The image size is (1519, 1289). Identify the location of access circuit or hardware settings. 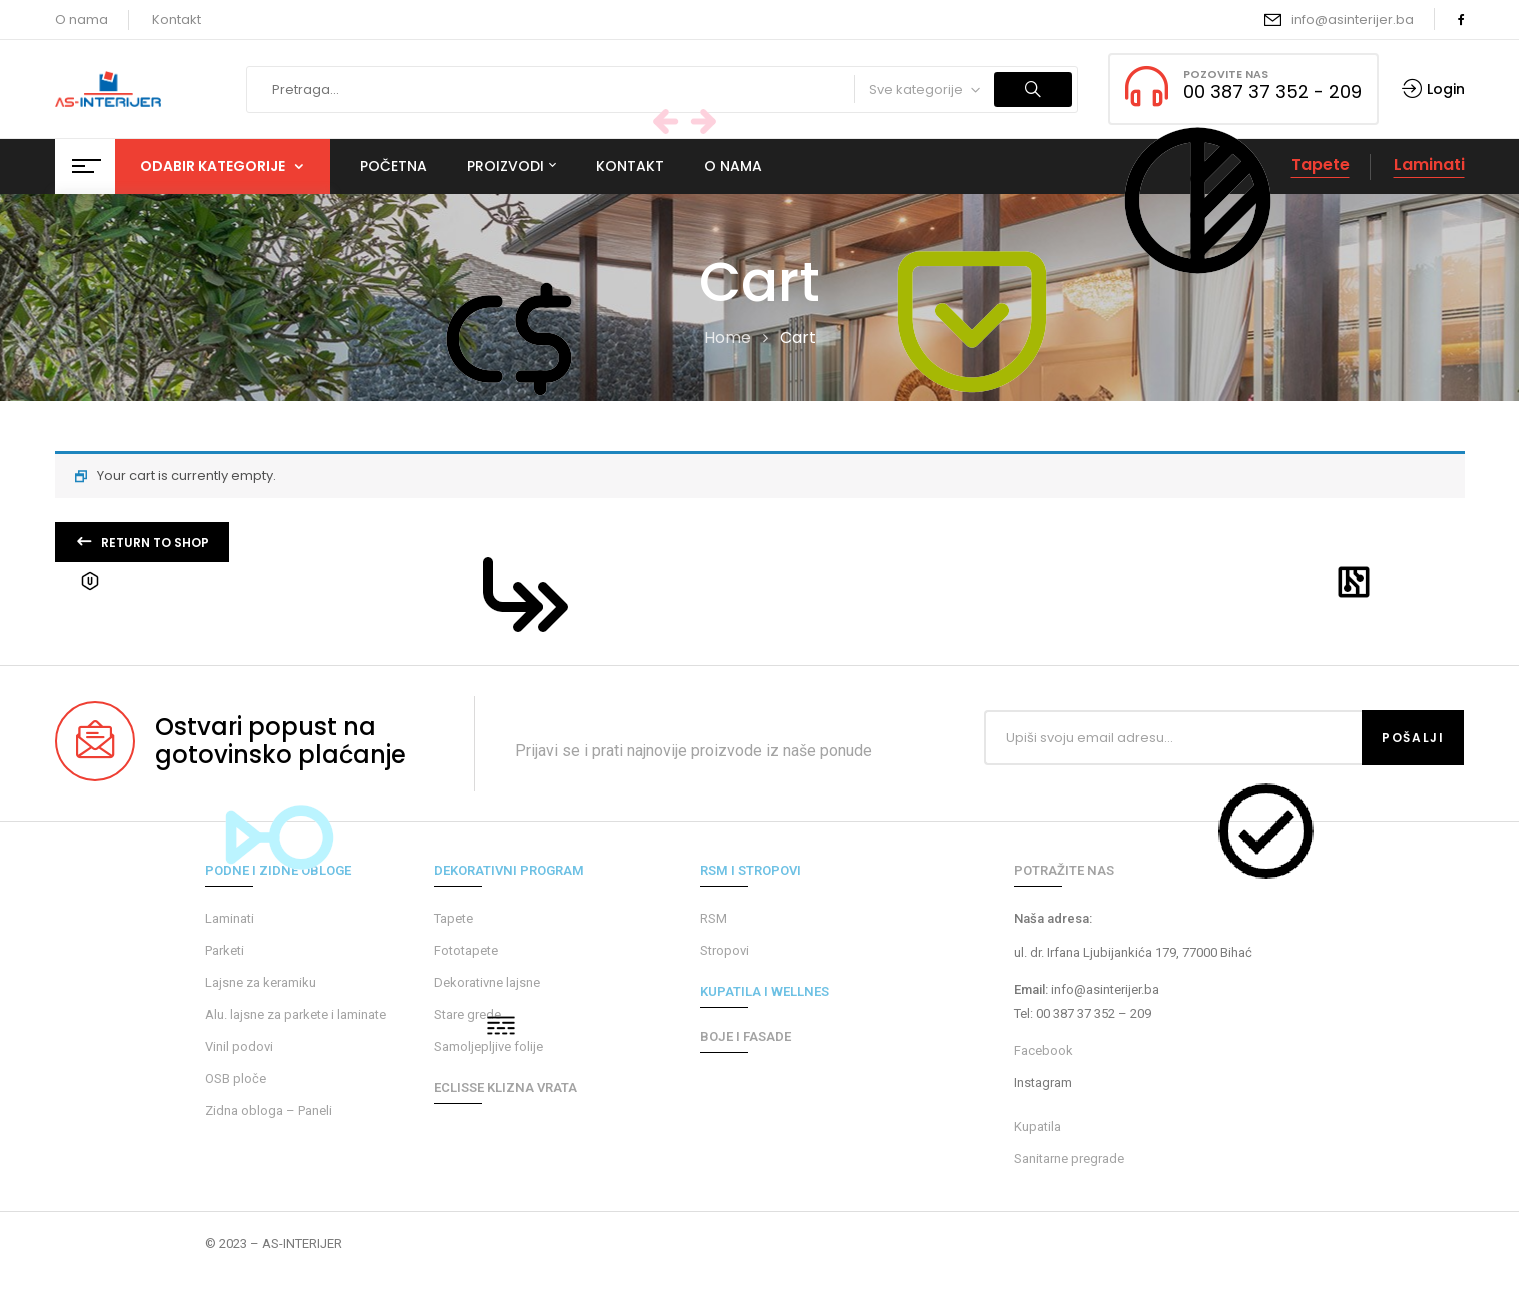
(1354, 582).